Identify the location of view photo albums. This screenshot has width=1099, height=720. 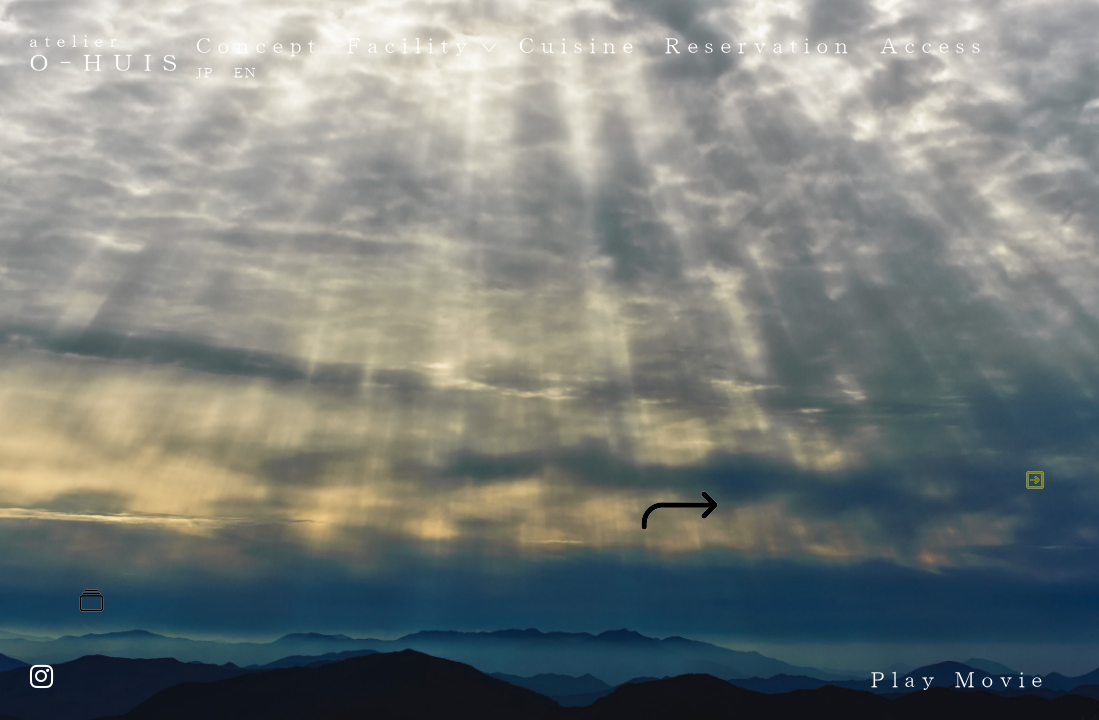
(91, 600).